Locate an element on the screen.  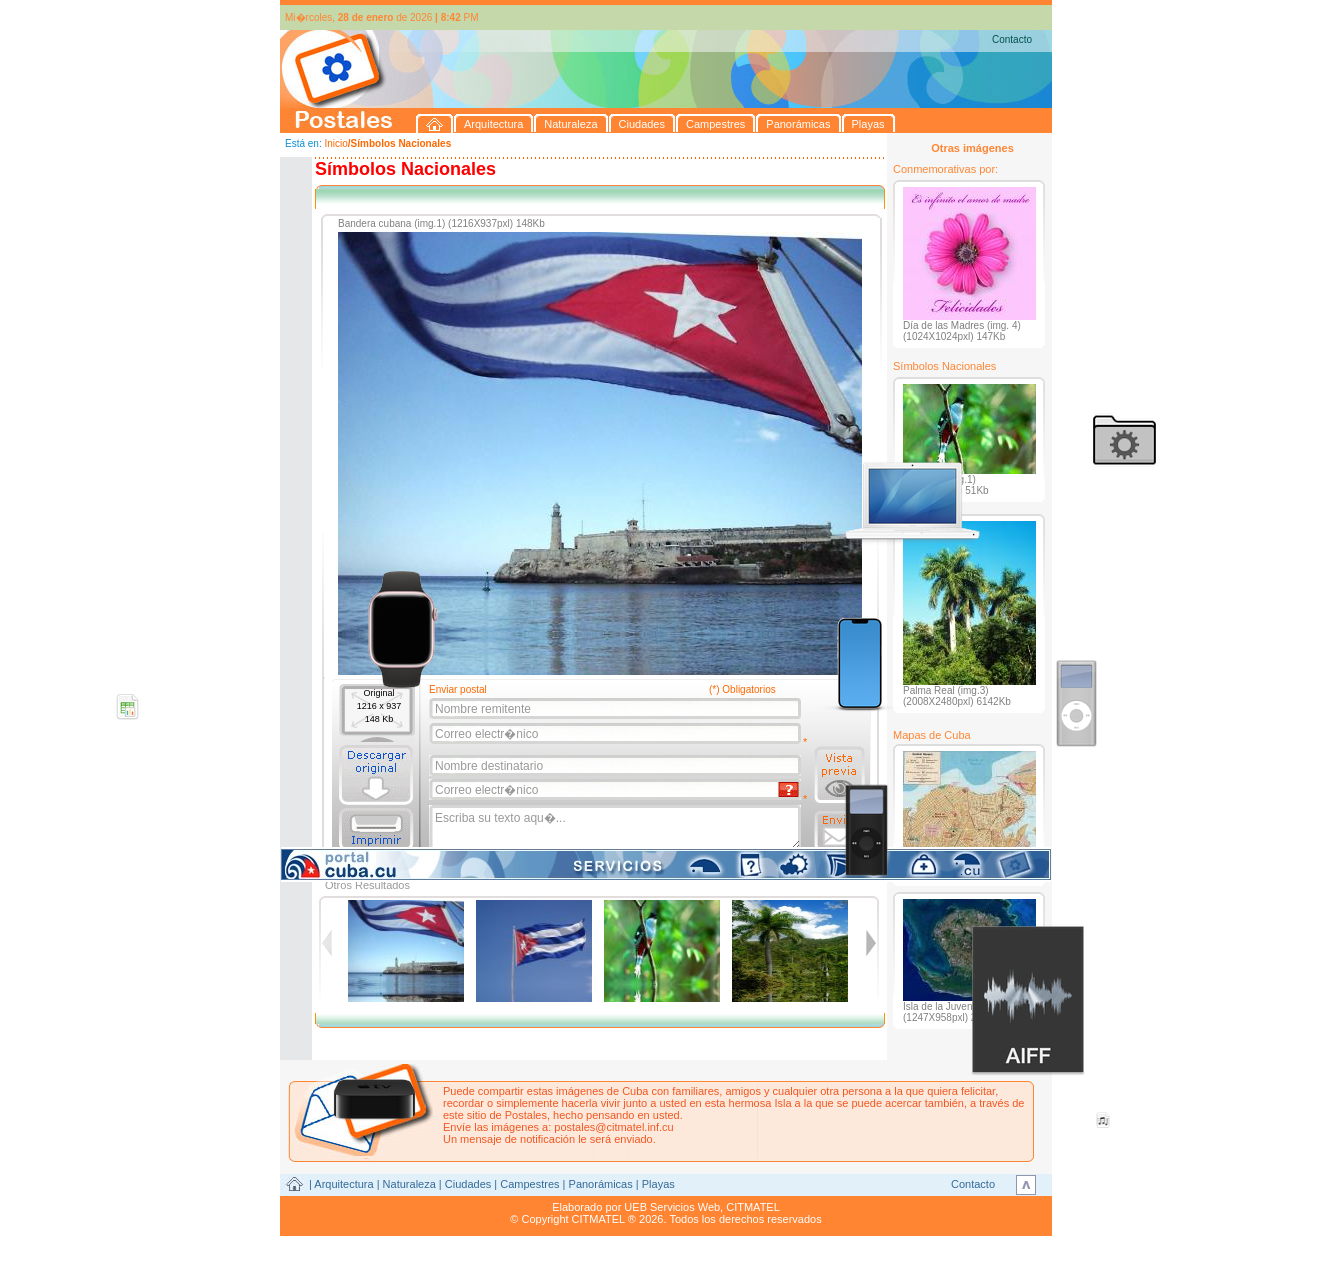
access smart folder with automated mail rules is located at coordinates (1124, 439).